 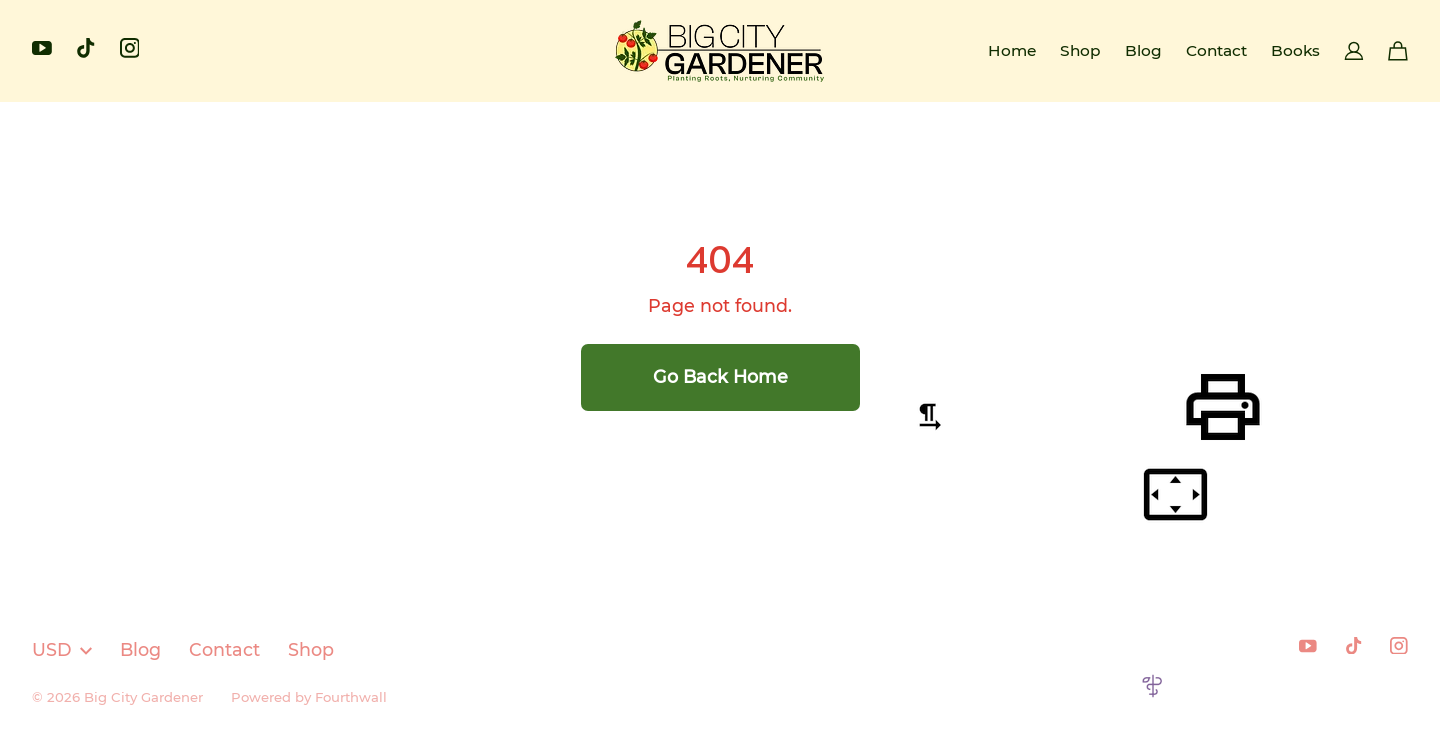 What do you see at coordinates (1175, 494) in the screenshot?
I see `adjust display overscan settings` at bounding box center [1175, 494].